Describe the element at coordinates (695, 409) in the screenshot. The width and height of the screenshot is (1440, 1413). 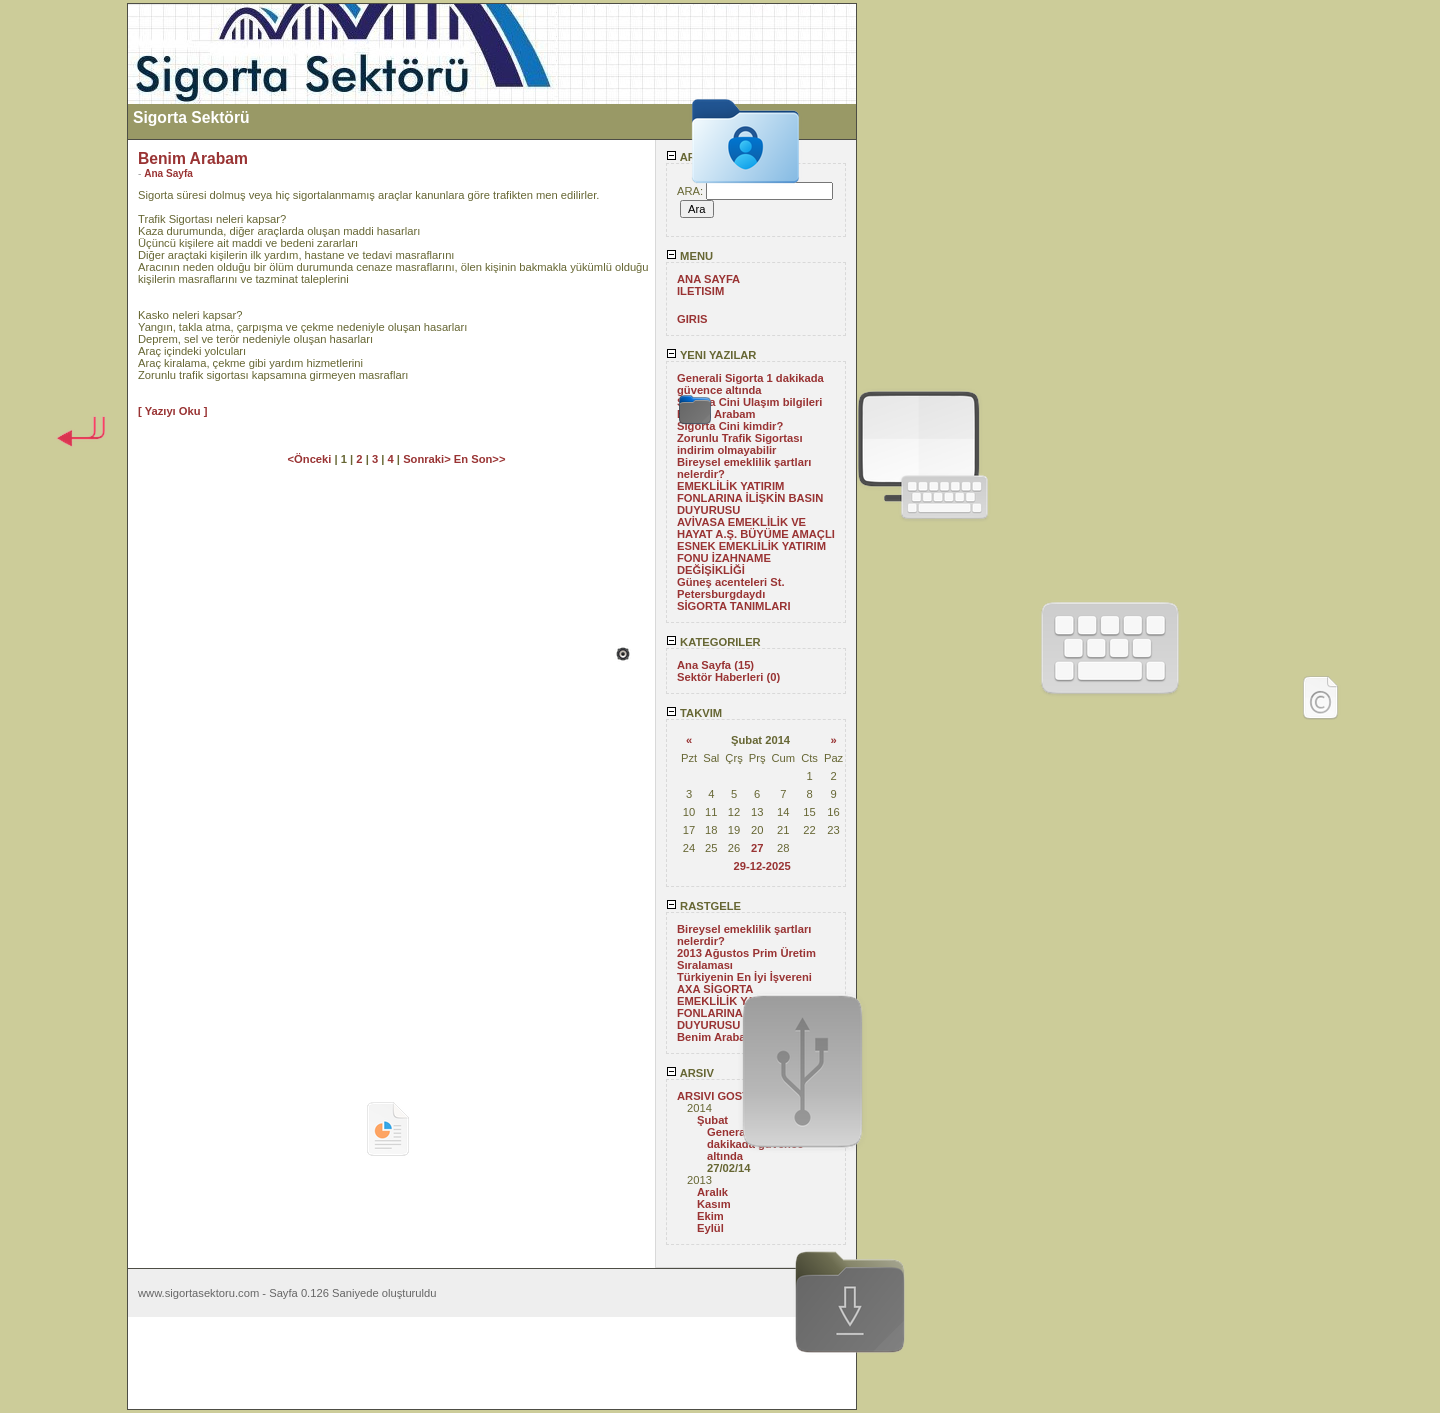
I see `open folder to view contents` at that location.